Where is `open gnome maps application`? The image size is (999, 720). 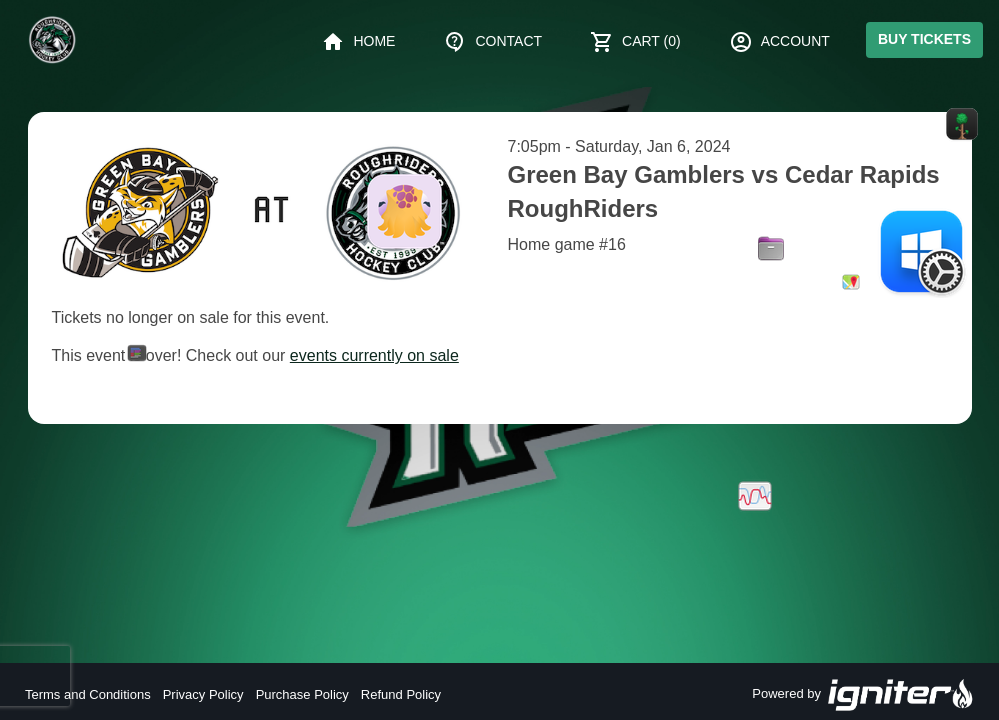 open gnome maps application is located at coordinates (851, 282).